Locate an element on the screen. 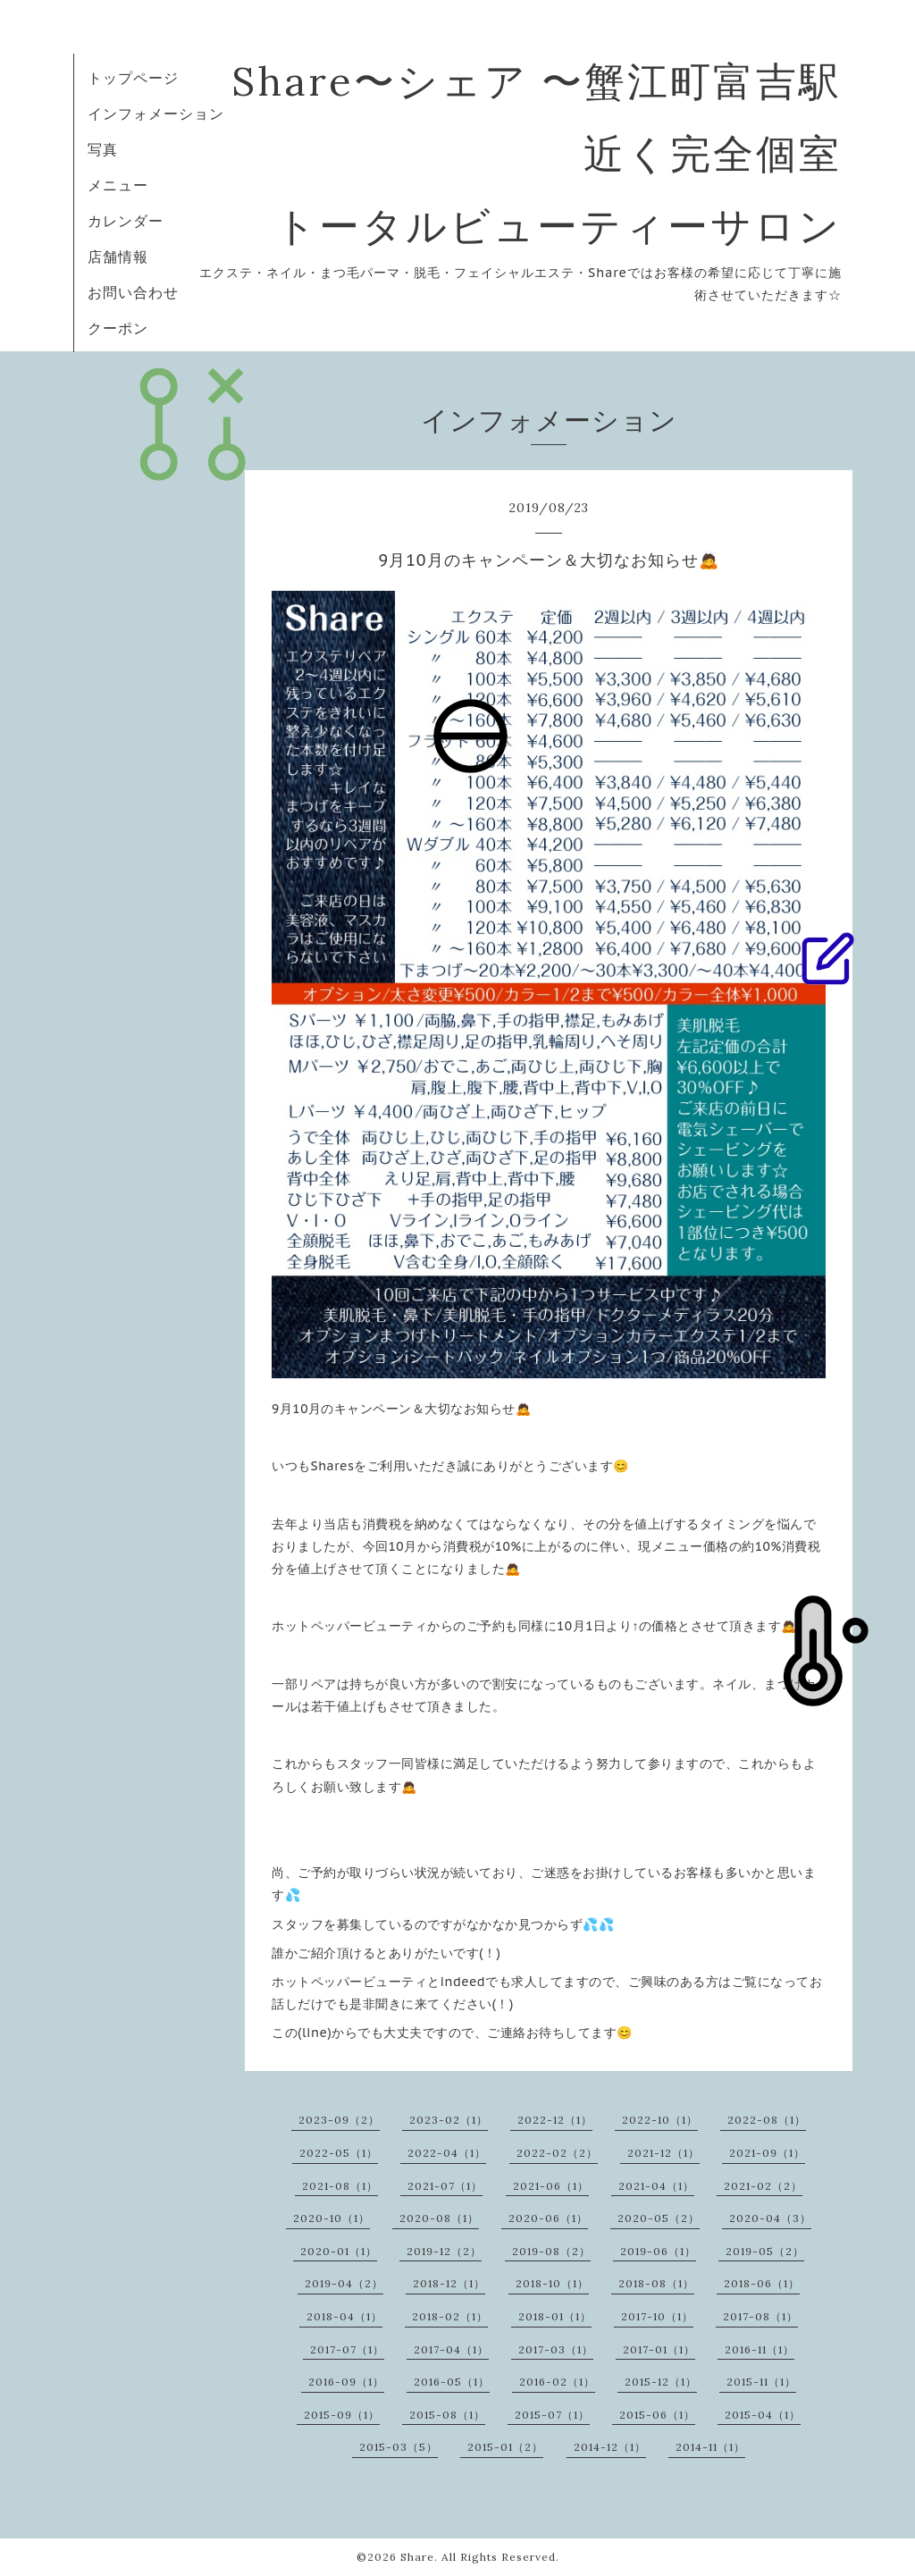 This screenshot has height=2576, width=915. indicates a closed or rejected pull request is located at coordinates (192, 420).